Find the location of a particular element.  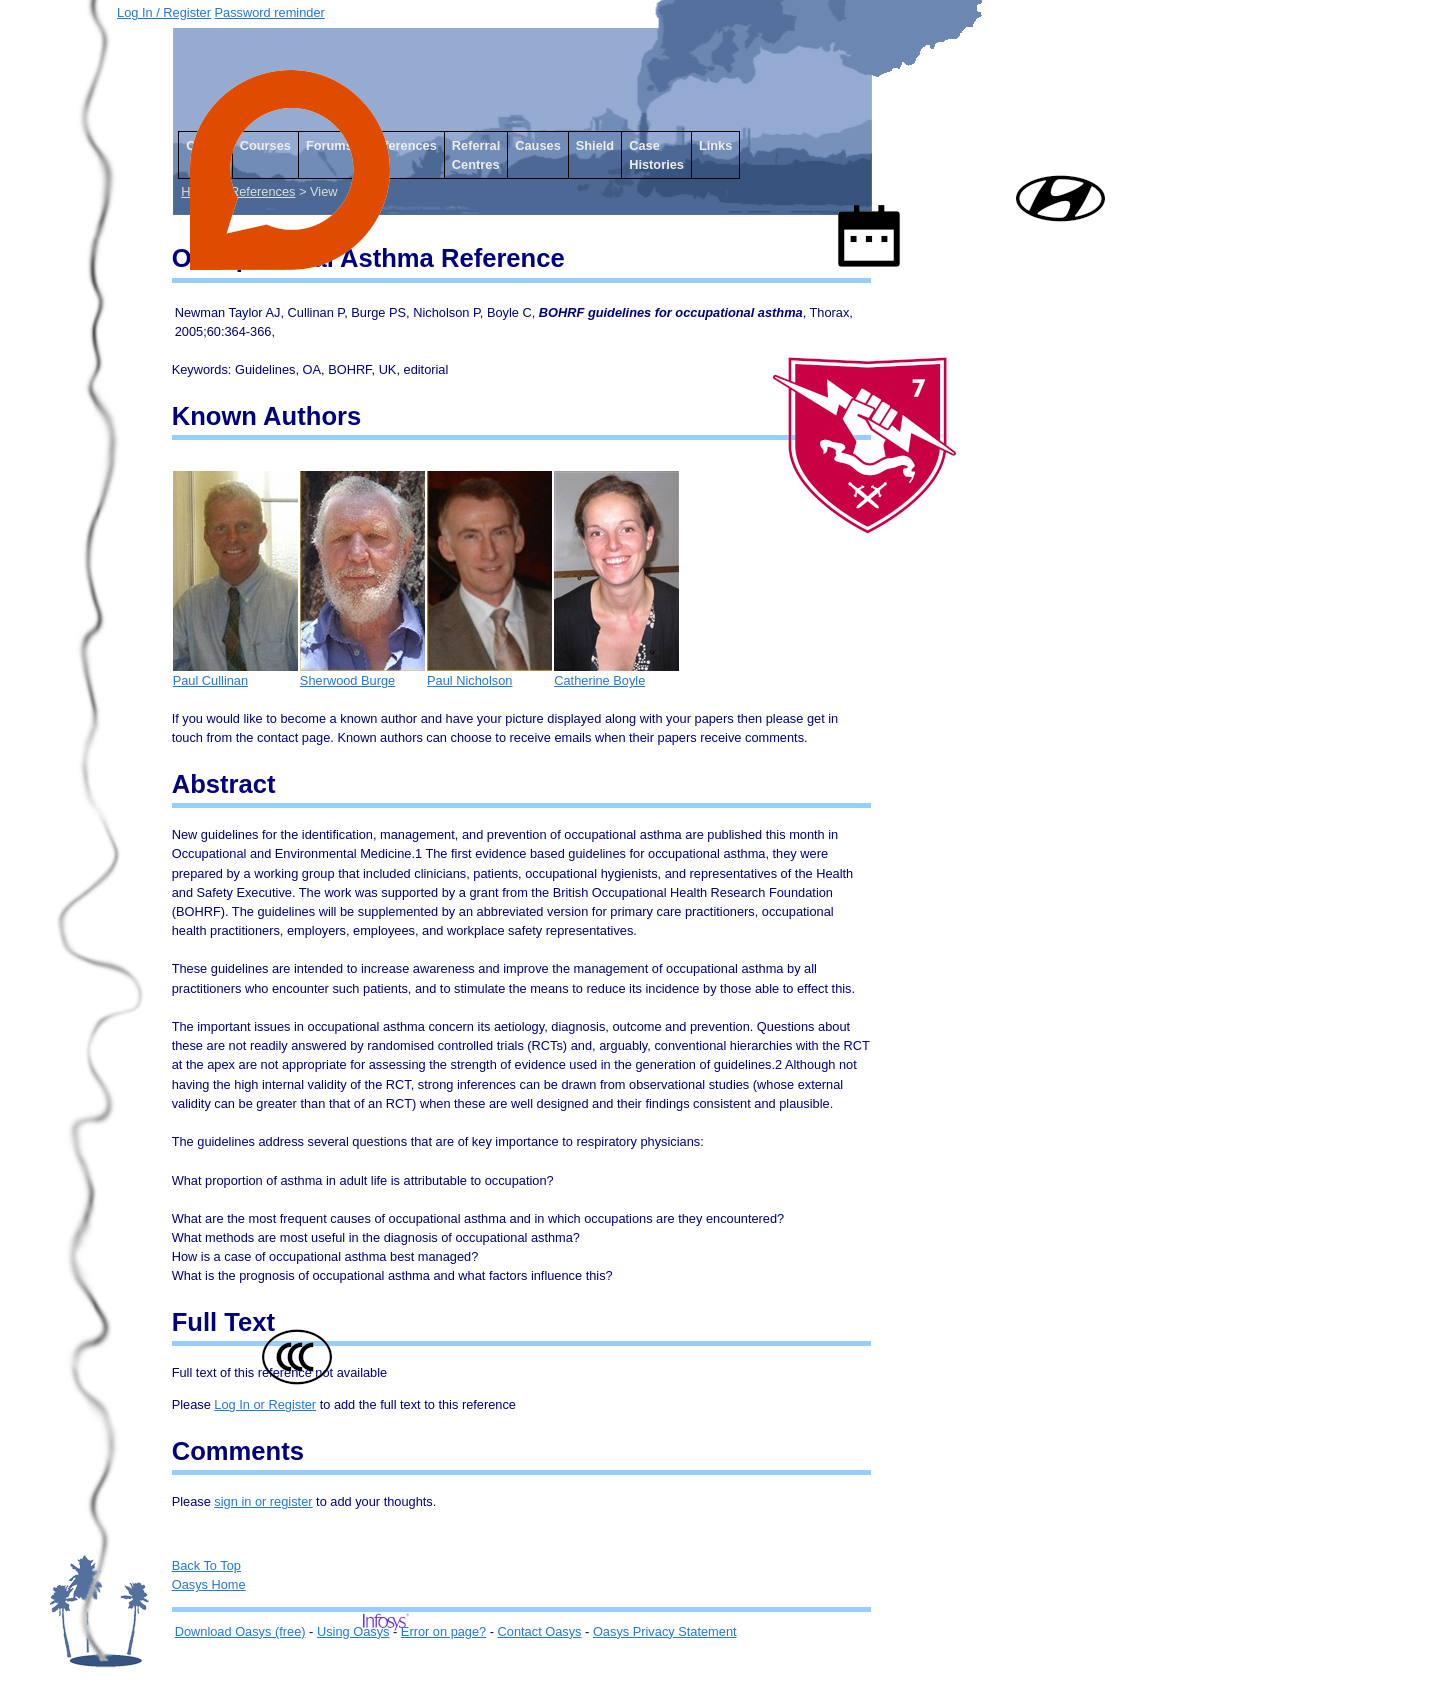

infosys company logo is located at coordinates (386, 1622).